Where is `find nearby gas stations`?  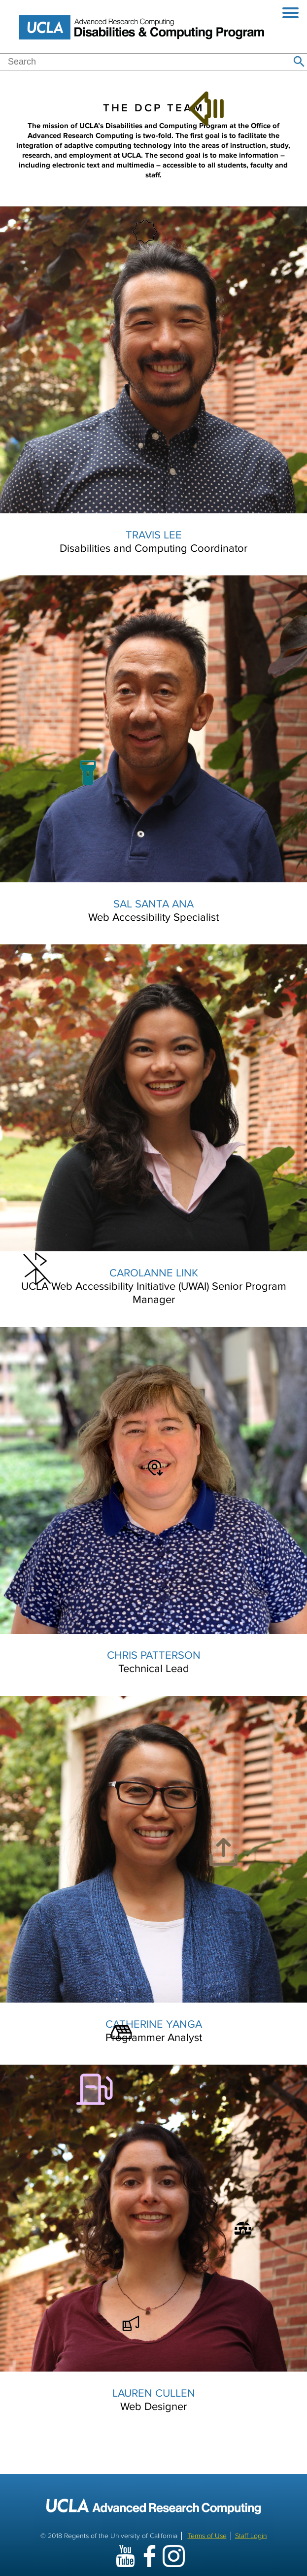
find nearby gas stations is located at coordinates (93, 2089).